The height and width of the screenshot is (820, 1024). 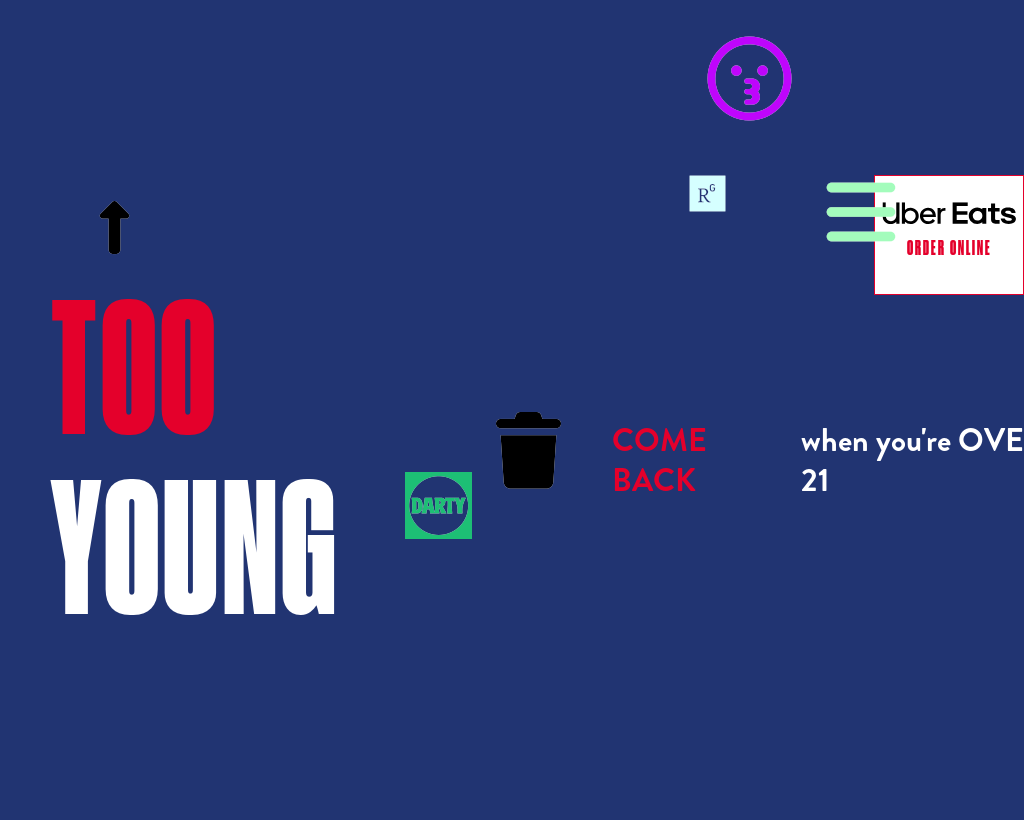 I want to click on visit ResearchGate profile or page, so click(x=707, y=193).